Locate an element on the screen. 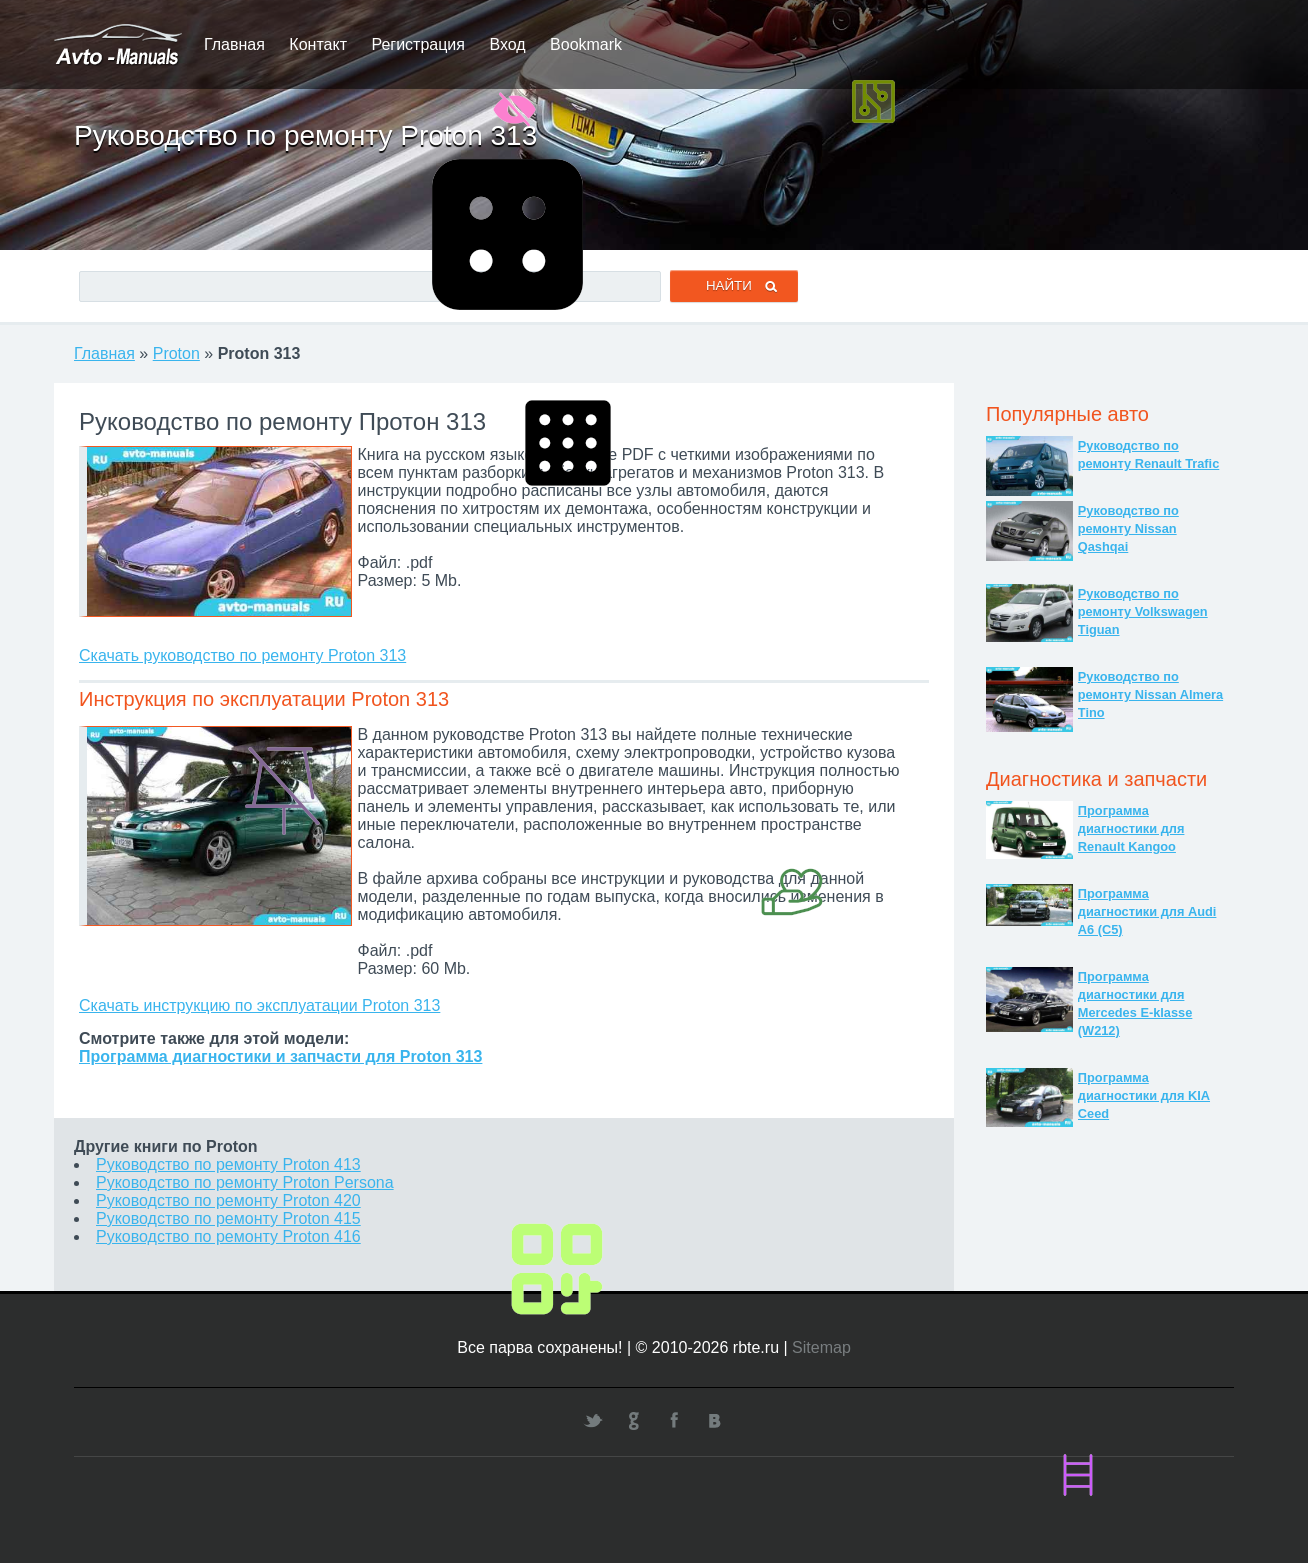 The image size is (1308, 1563). unpin this item is located at coordinates (284, 786).